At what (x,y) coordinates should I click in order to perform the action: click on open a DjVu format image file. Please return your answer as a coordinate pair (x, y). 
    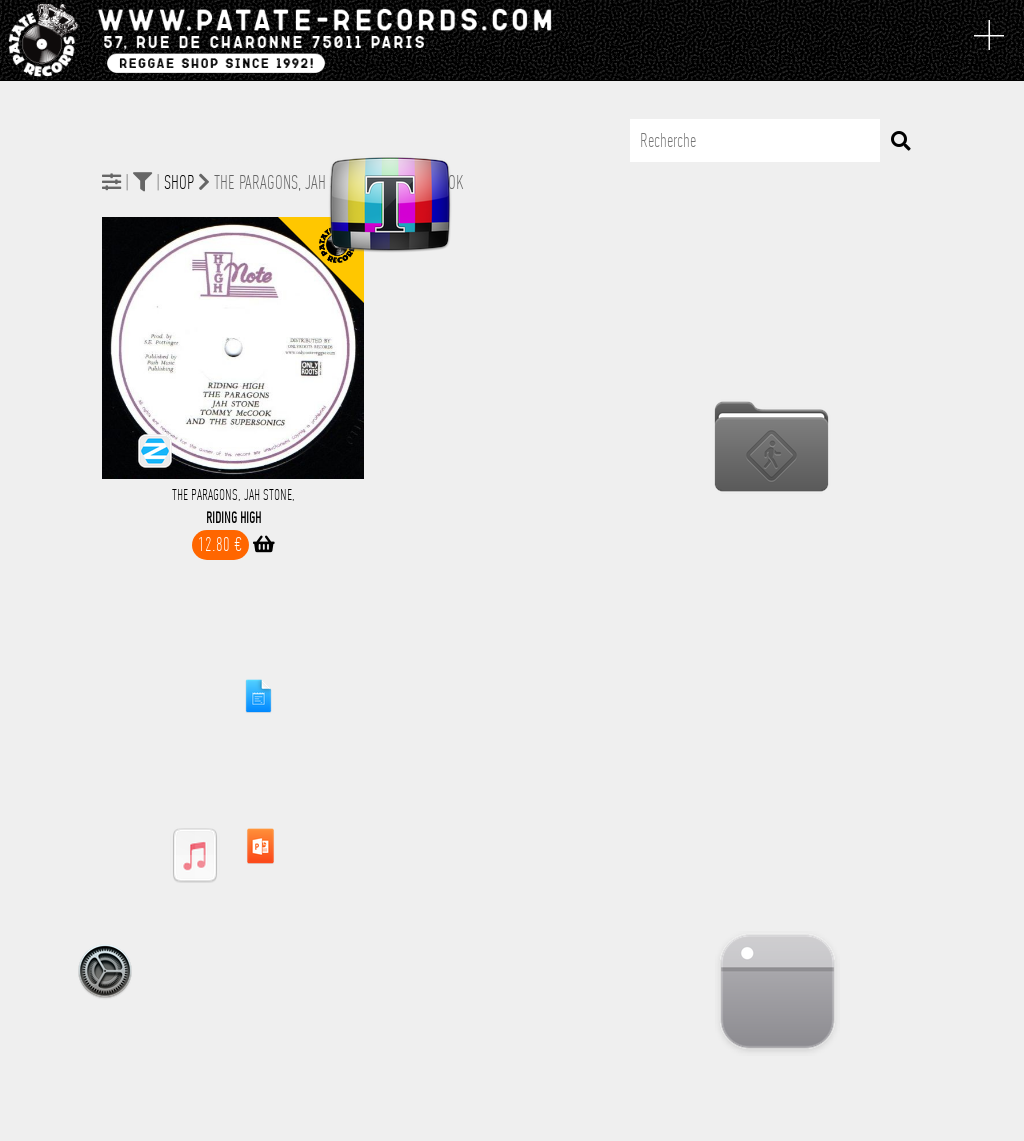
    Looking at the image, I should click on (258, 696).